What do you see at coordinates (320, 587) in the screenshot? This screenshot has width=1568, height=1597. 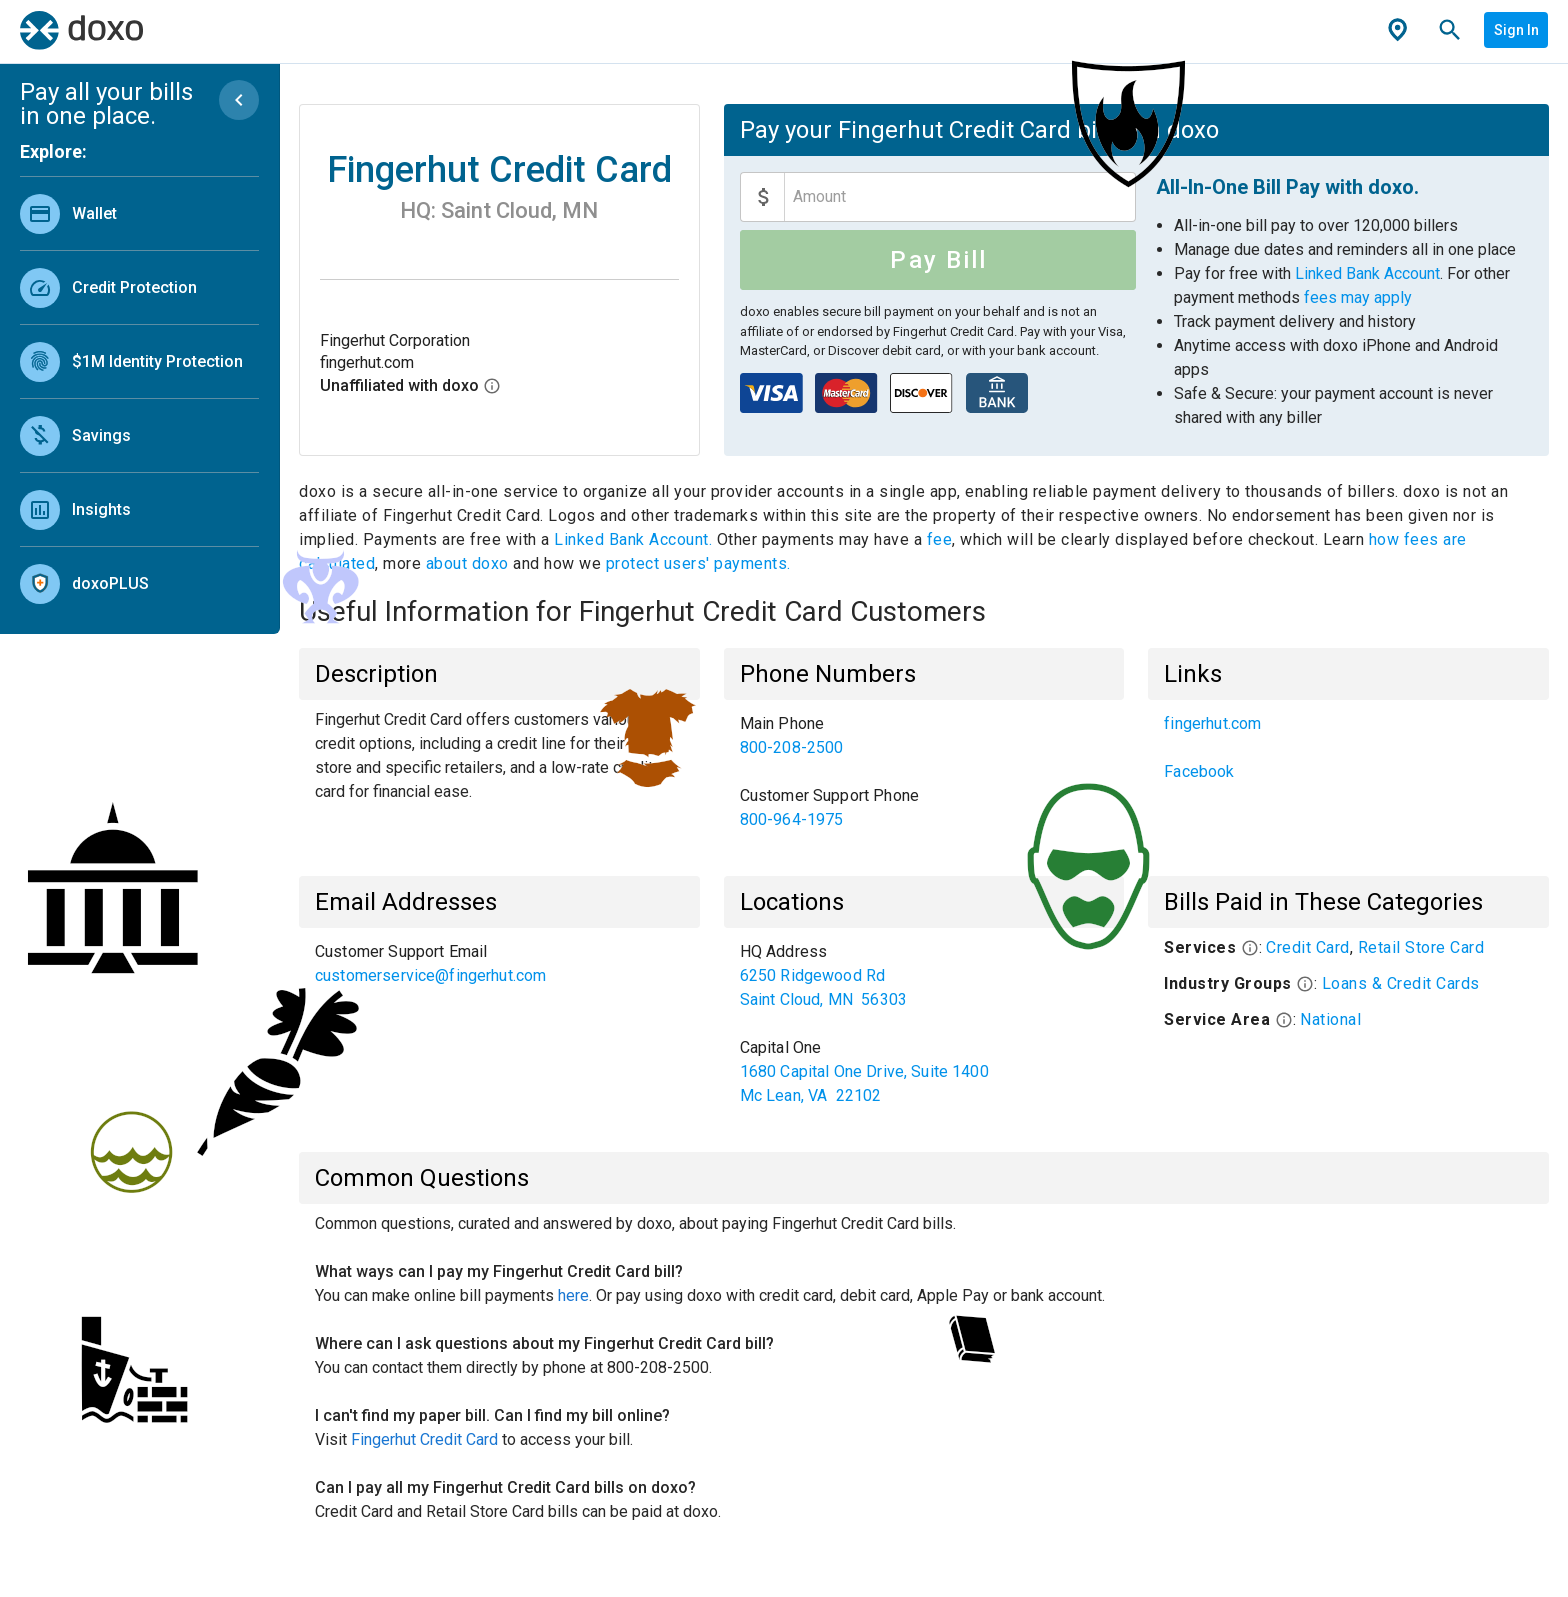 I see `select minotaur character or enemy type` at bounding box center [320, 587].